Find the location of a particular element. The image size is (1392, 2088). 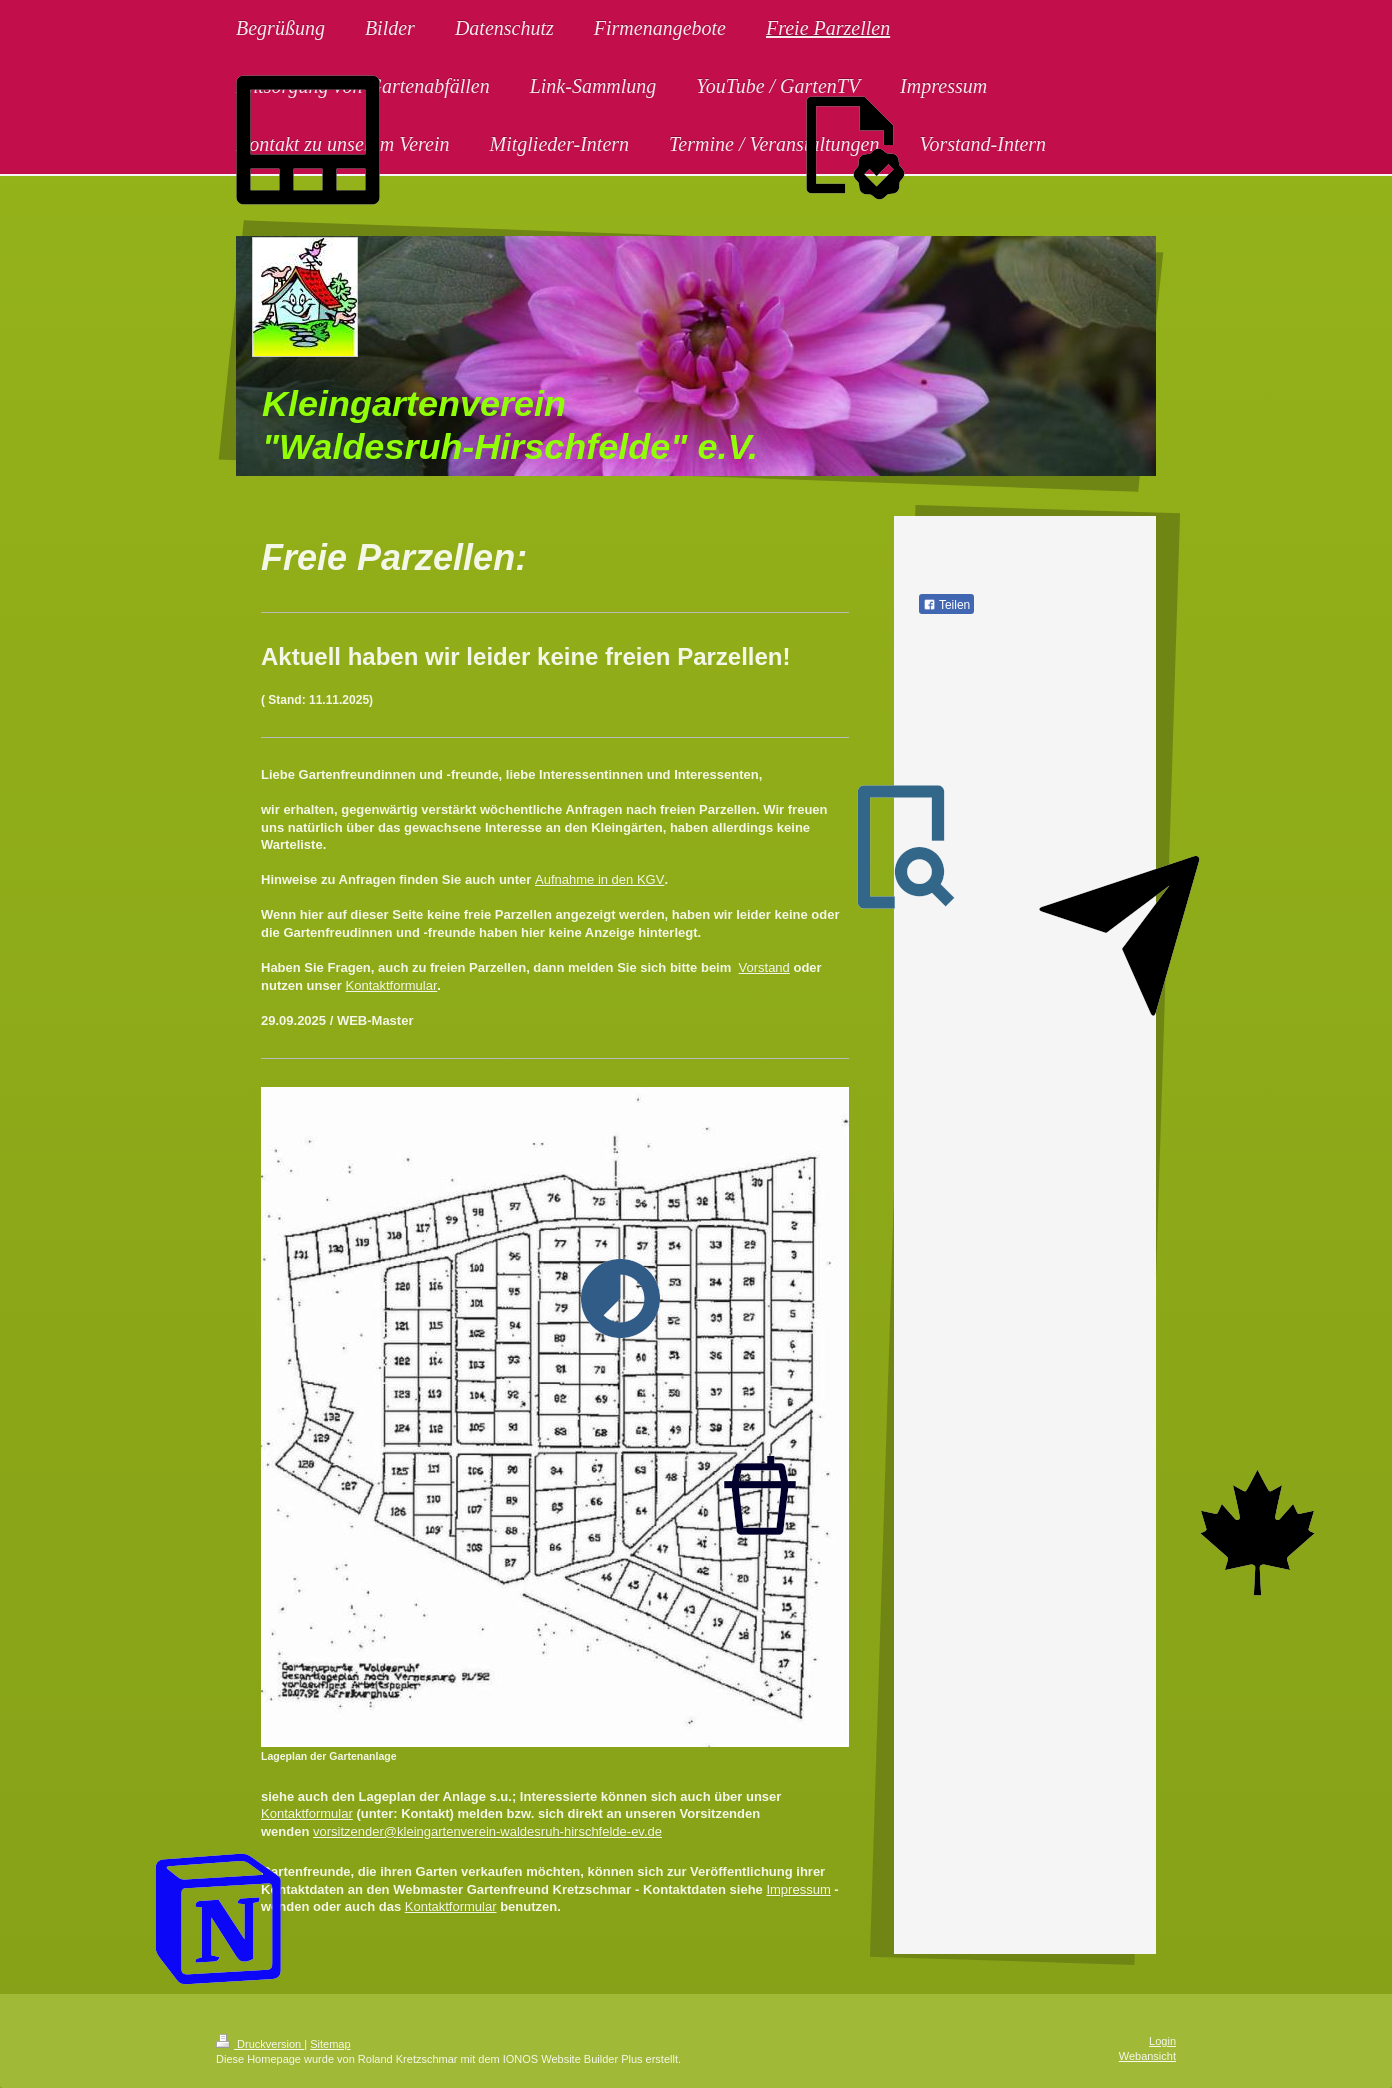

indicates approximately 80% progress complete is located at coordinates (620, 1298).